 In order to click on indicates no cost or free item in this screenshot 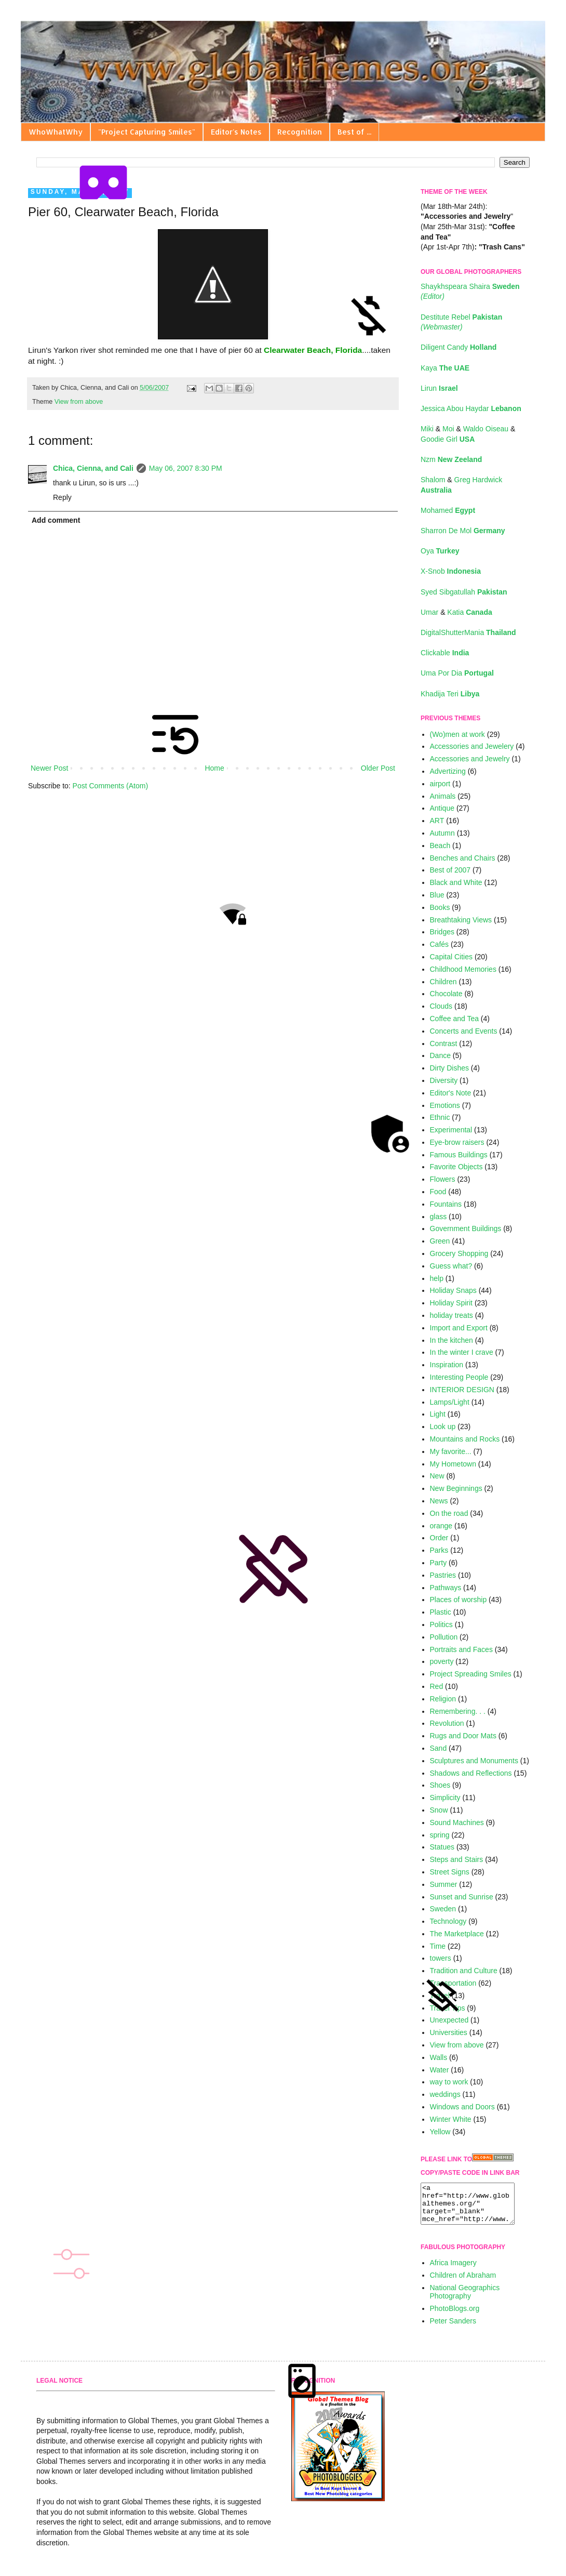, I will do `click(368, 315)`.